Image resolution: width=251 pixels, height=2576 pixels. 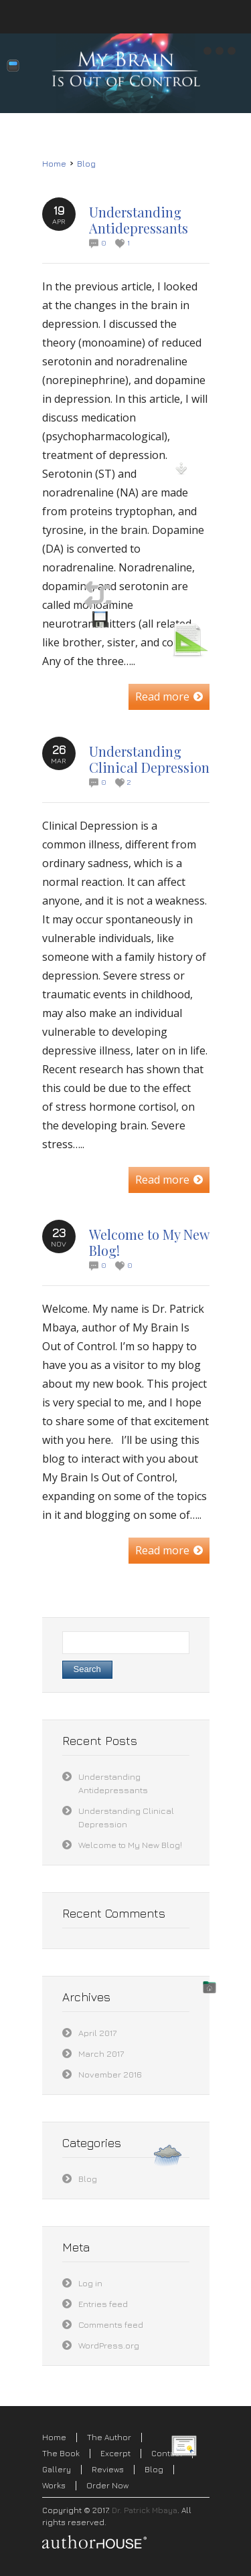 I want to click on indicates rainy weather conditions, so click(x=167, y=2153).